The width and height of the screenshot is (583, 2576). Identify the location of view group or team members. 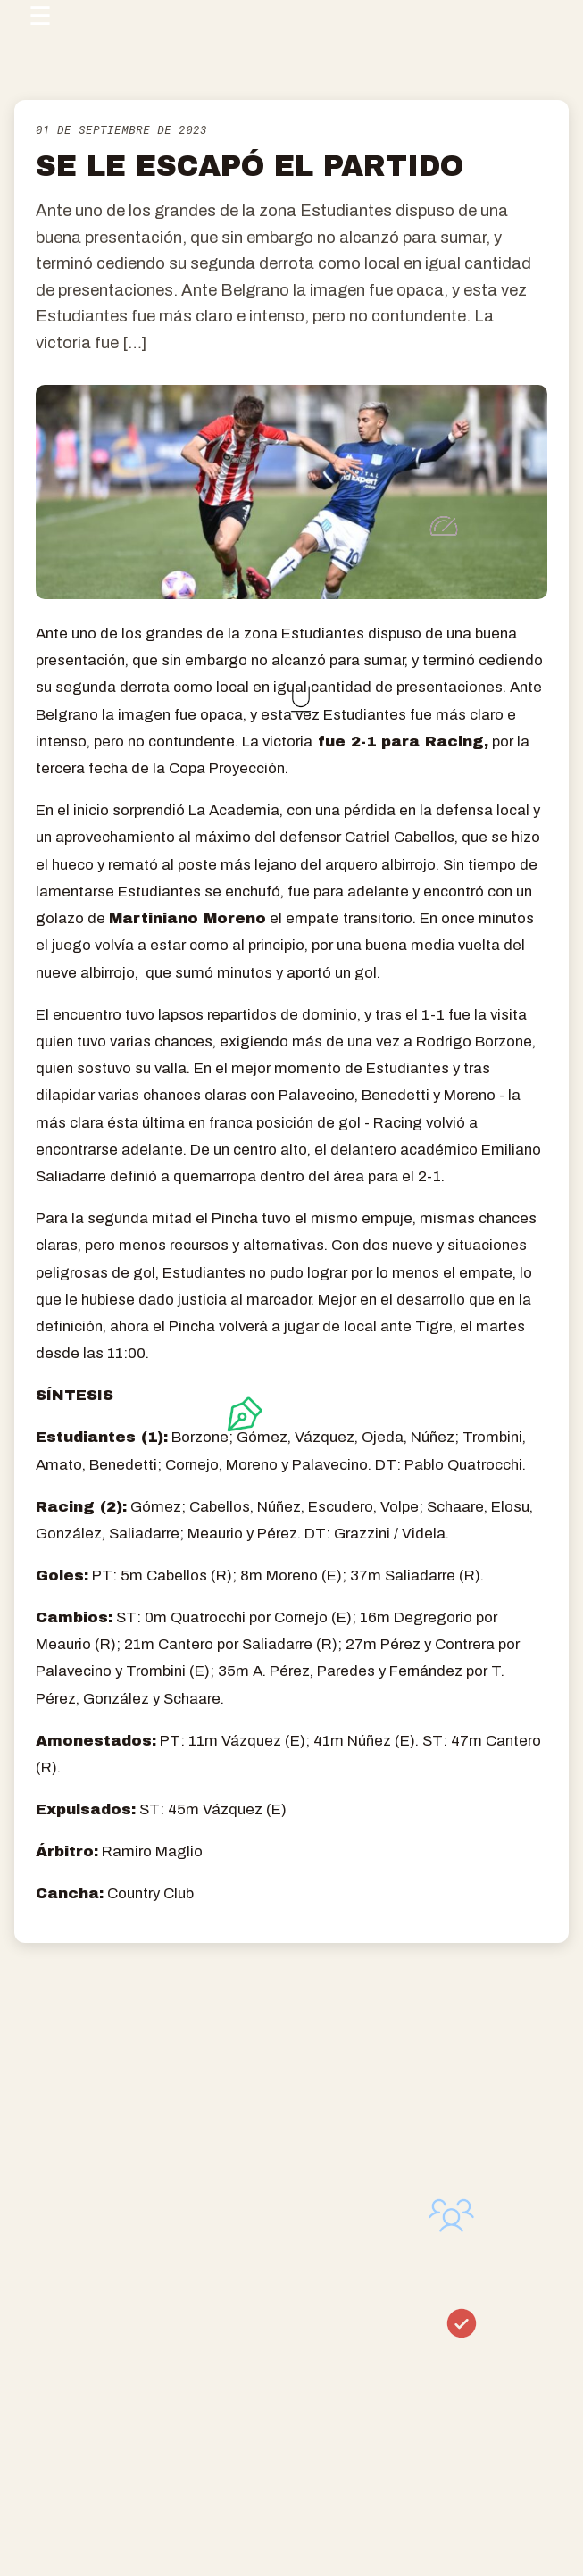
(451, 2213).